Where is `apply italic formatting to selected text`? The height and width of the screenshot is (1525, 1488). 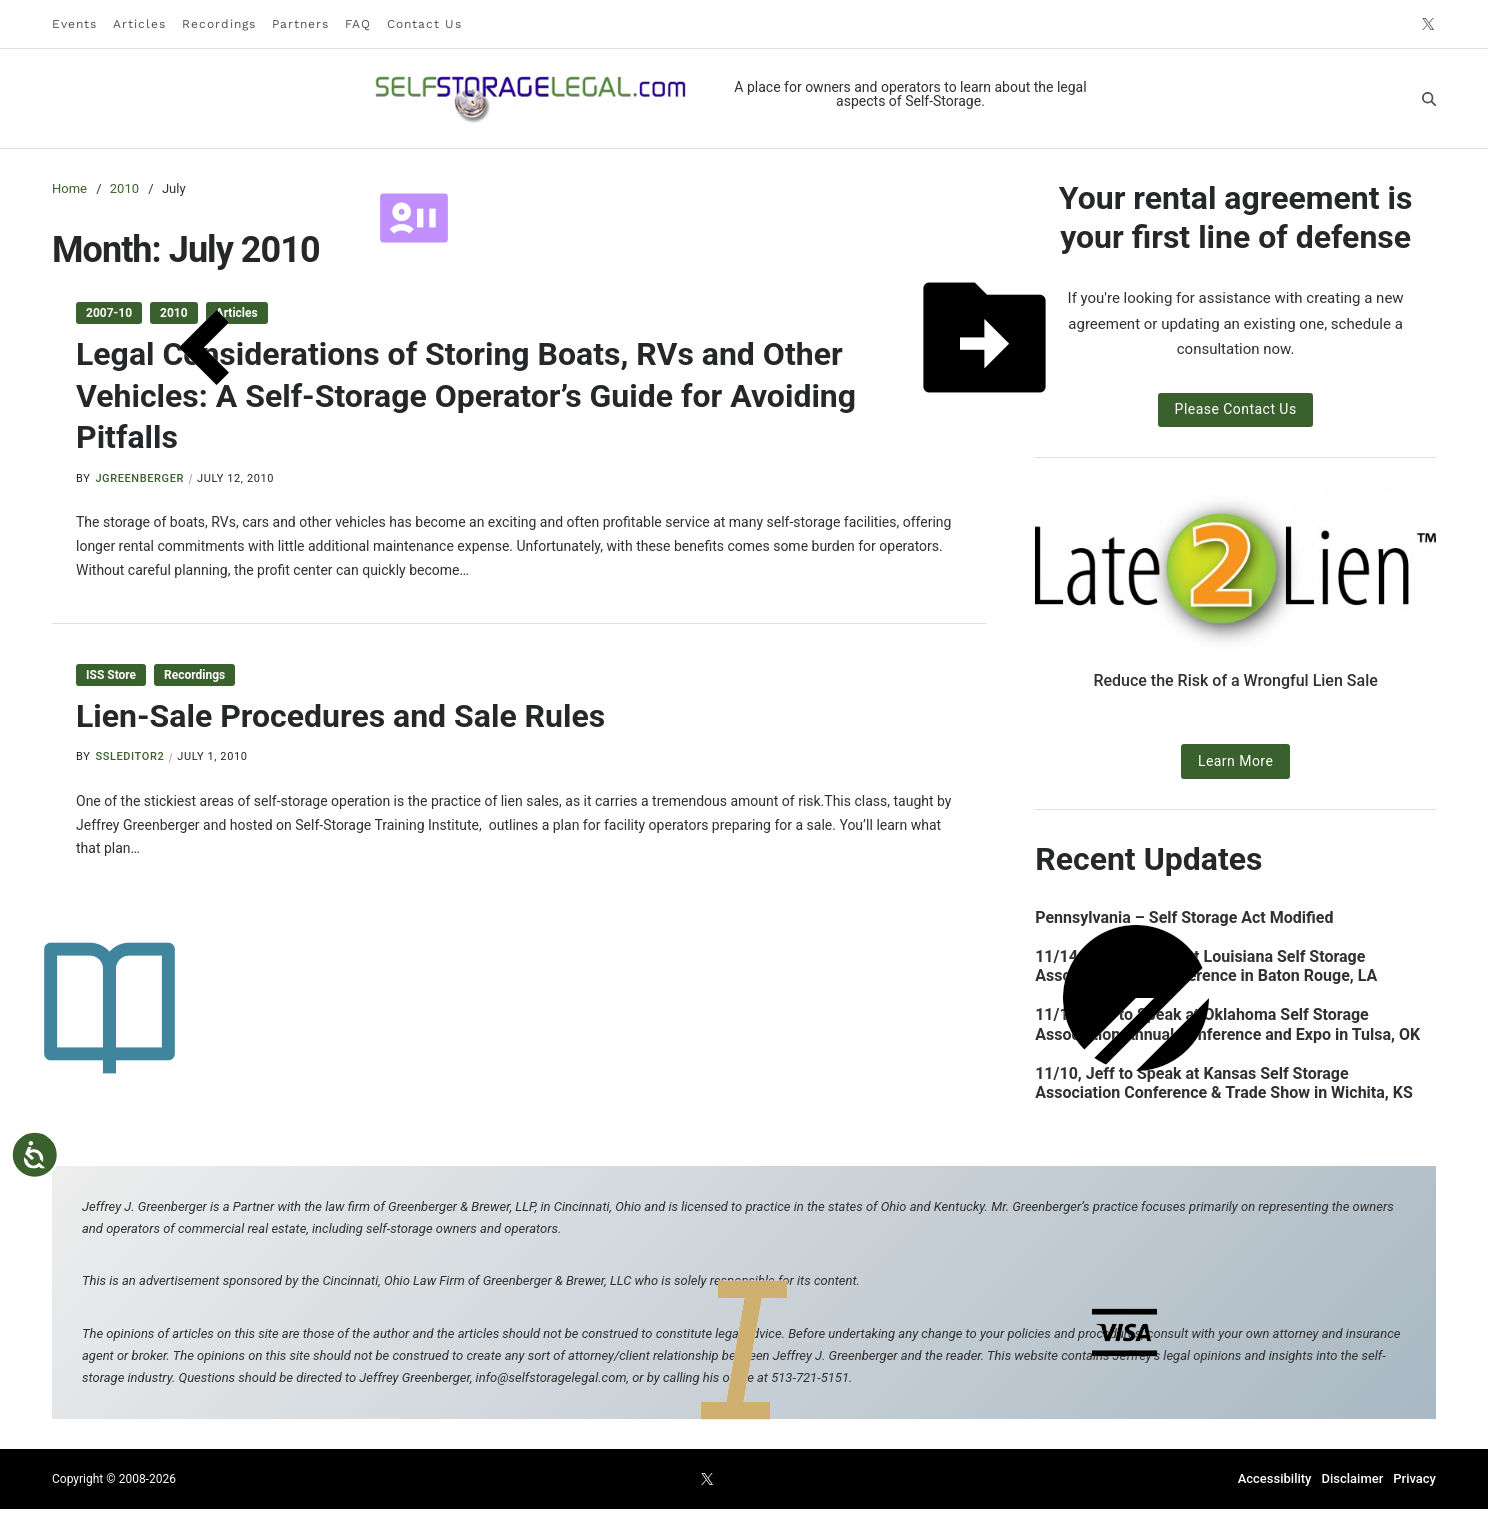
apply italic formatting to selected text is located at coordinates (744, 1350).